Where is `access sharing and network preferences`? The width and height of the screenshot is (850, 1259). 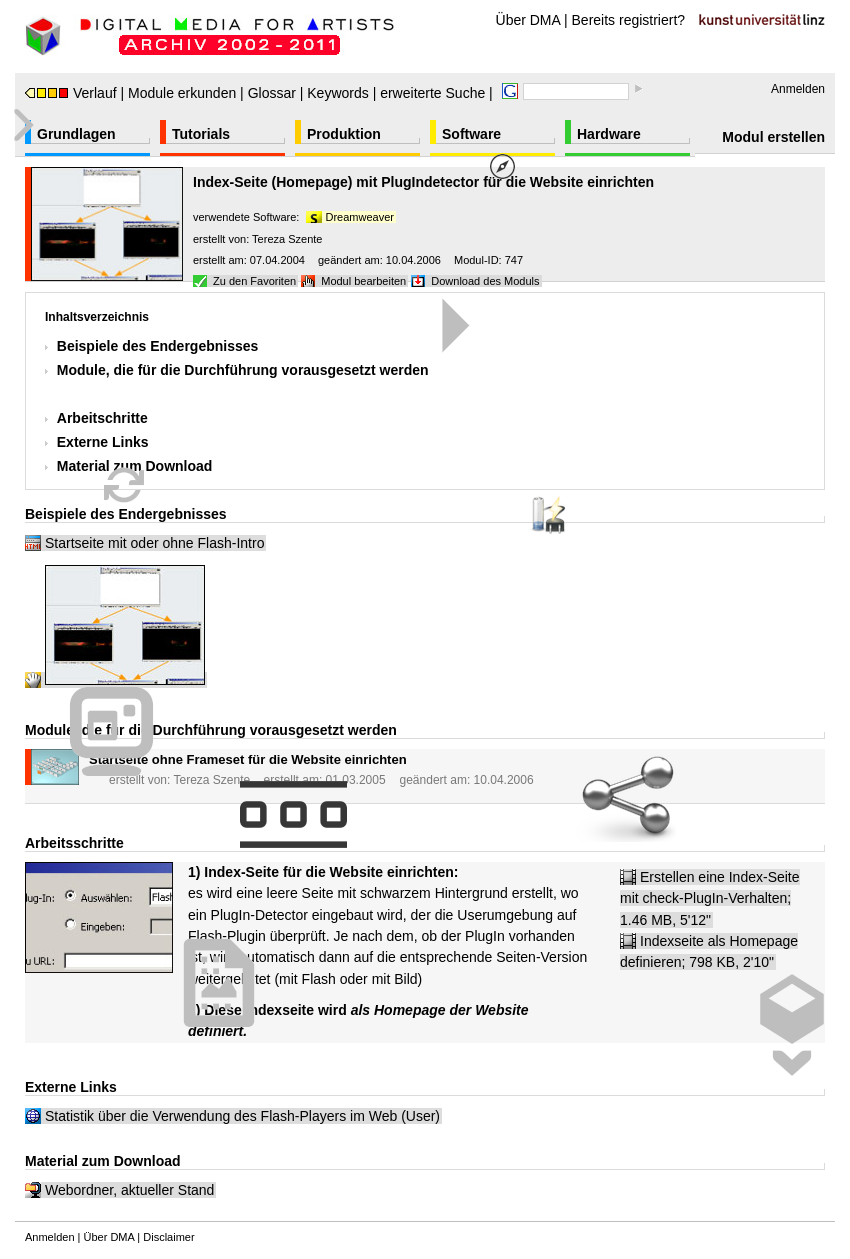 access sharing and network preferences is located at coordinates (626, 792).